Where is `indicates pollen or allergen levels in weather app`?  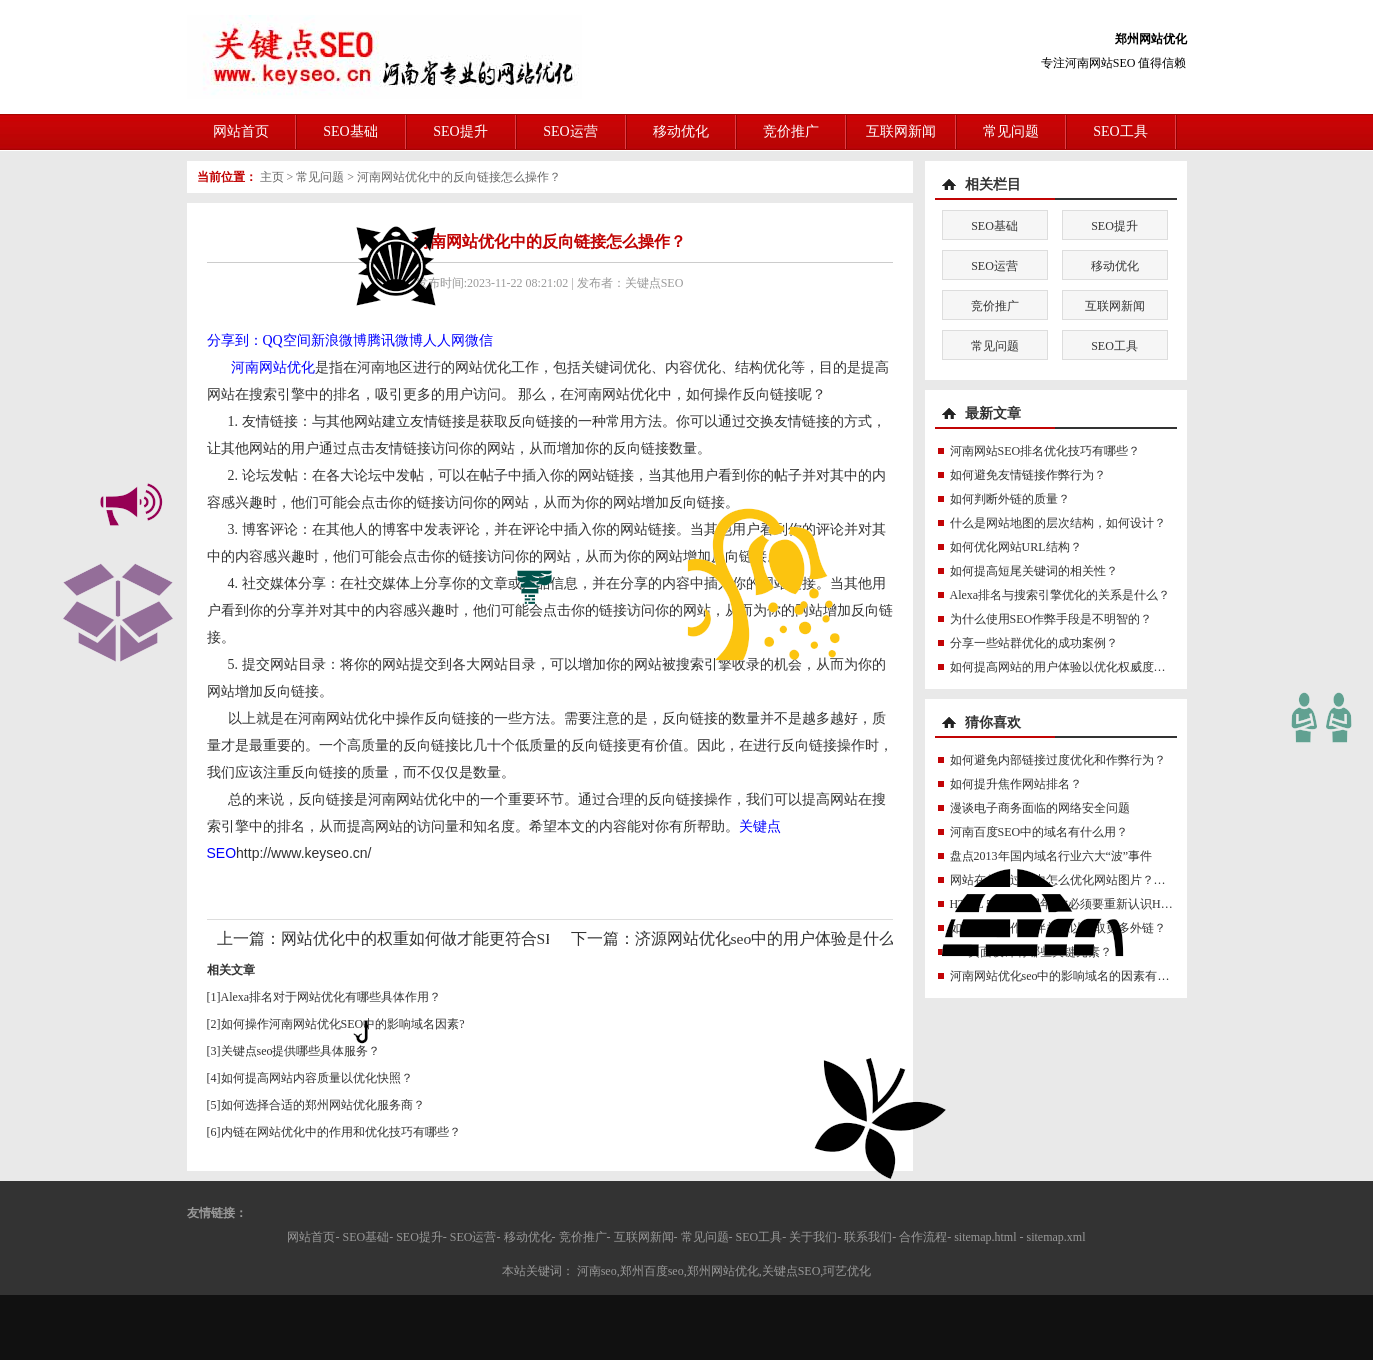 indicates pollen or allergen levels in weather app is located at coordinates (764, 584).